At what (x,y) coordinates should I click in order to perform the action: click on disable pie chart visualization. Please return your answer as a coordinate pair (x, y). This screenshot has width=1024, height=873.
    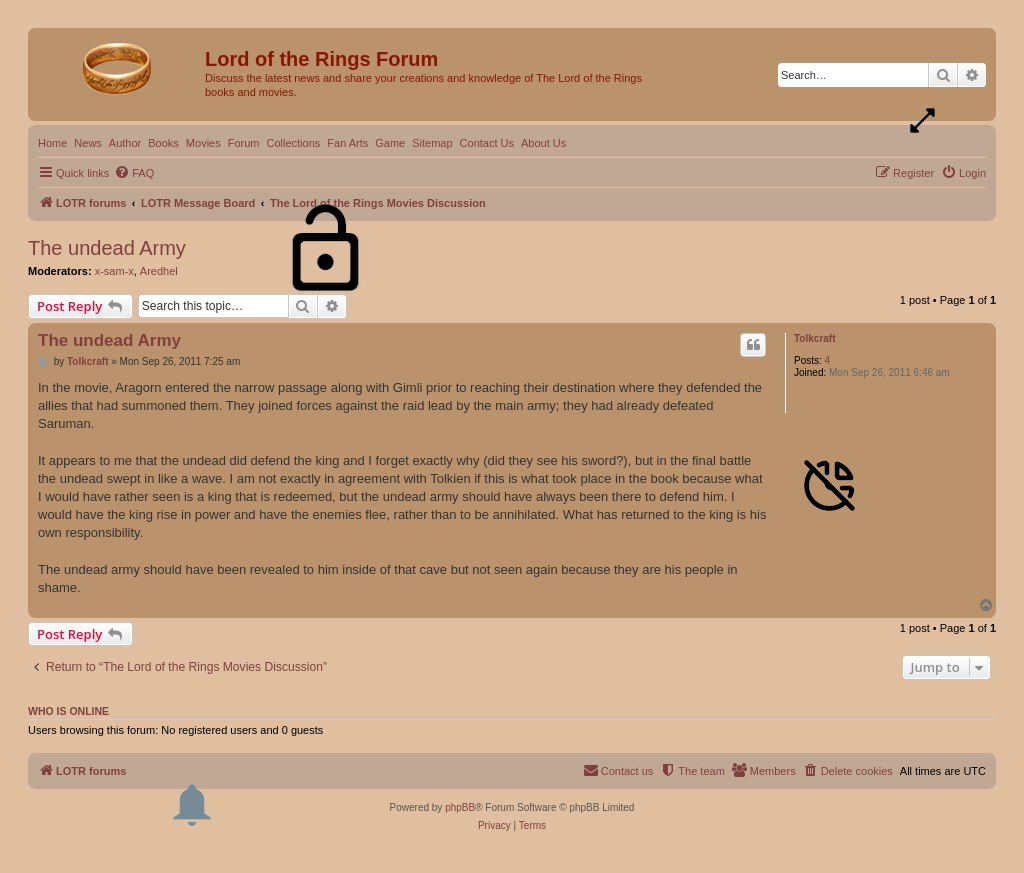
    Looking at the image, I should click on (829, 485).